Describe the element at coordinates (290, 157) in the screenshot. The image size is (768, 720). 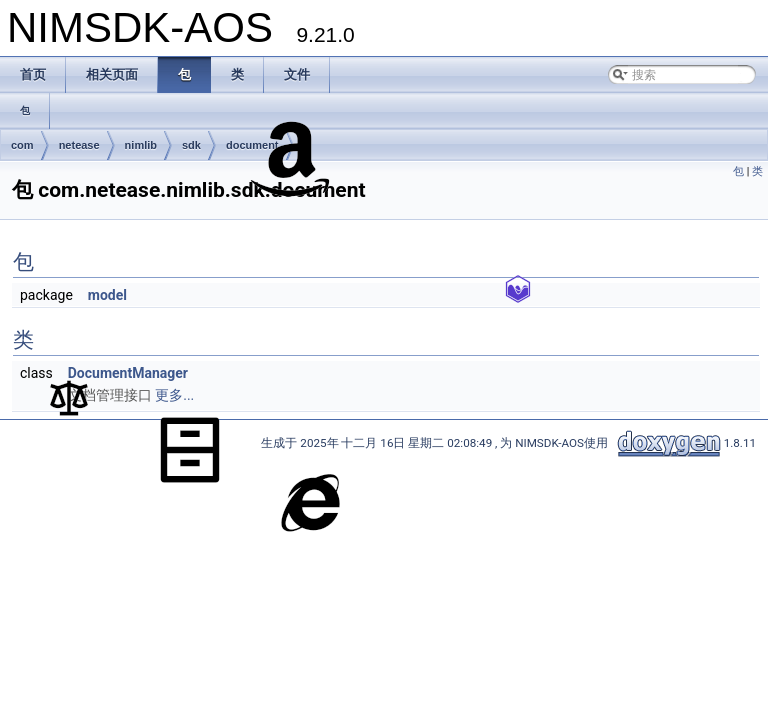
I see `open the Amazon app` at that location.